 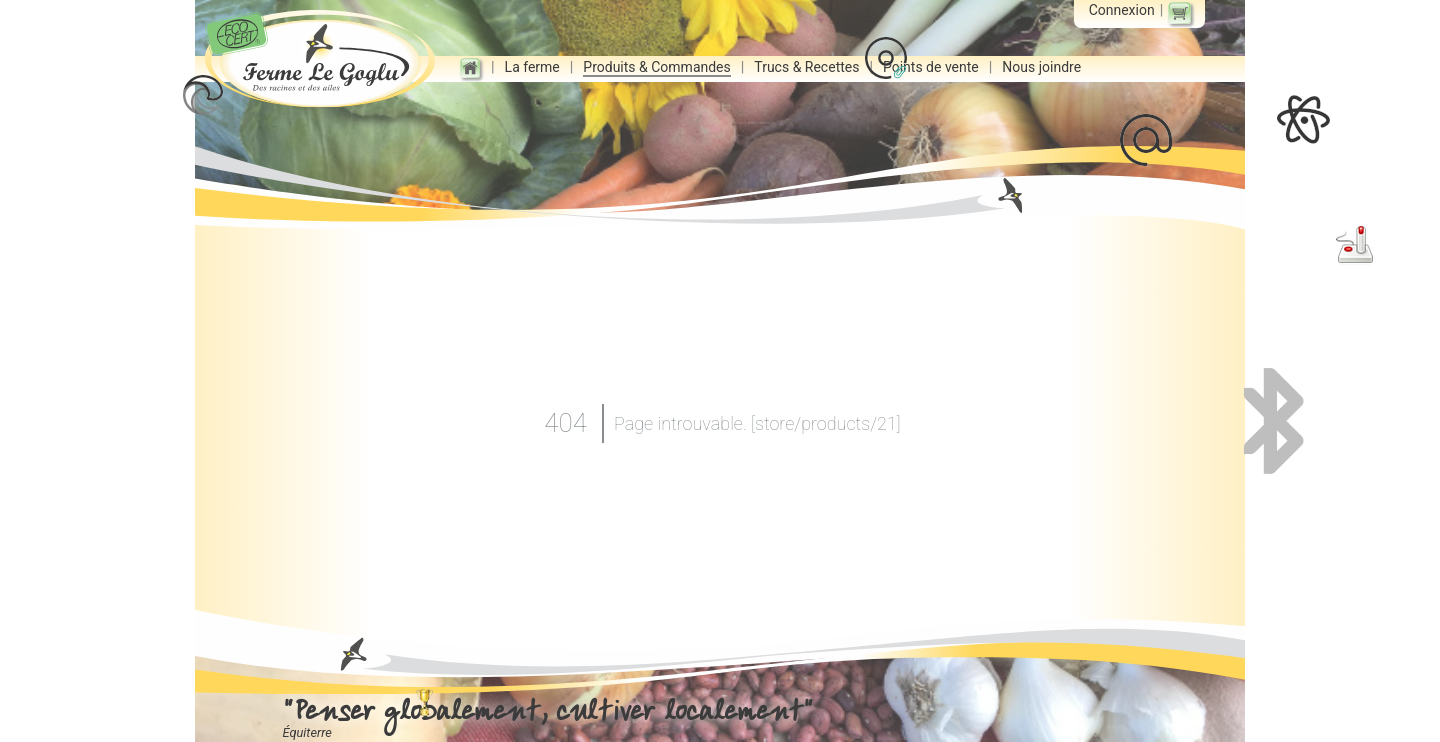 I want to click on open games and entertainment applications, so click(x=1355, y=245).